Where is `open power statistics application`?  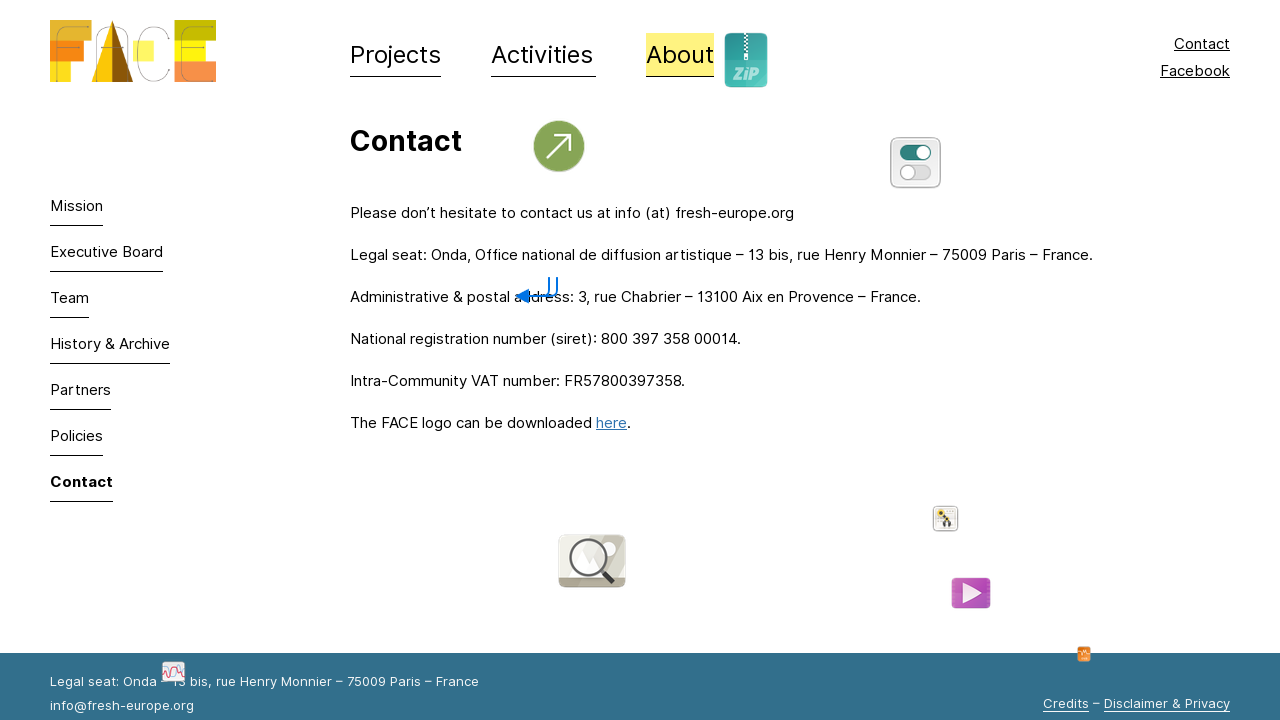
open power statistics application is located at coordinates (173, 671).